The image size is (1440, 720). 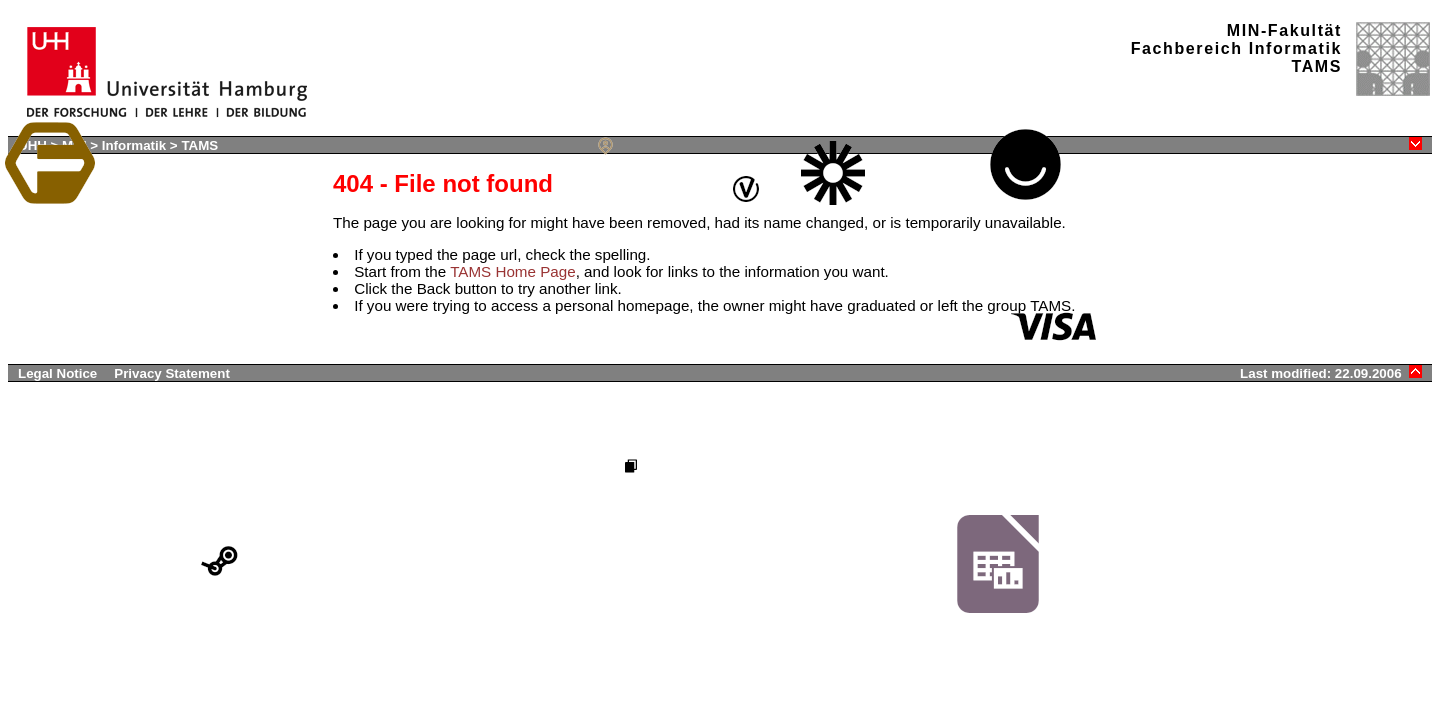 I want to click on open floorp browser, so click(x=50, y=163).